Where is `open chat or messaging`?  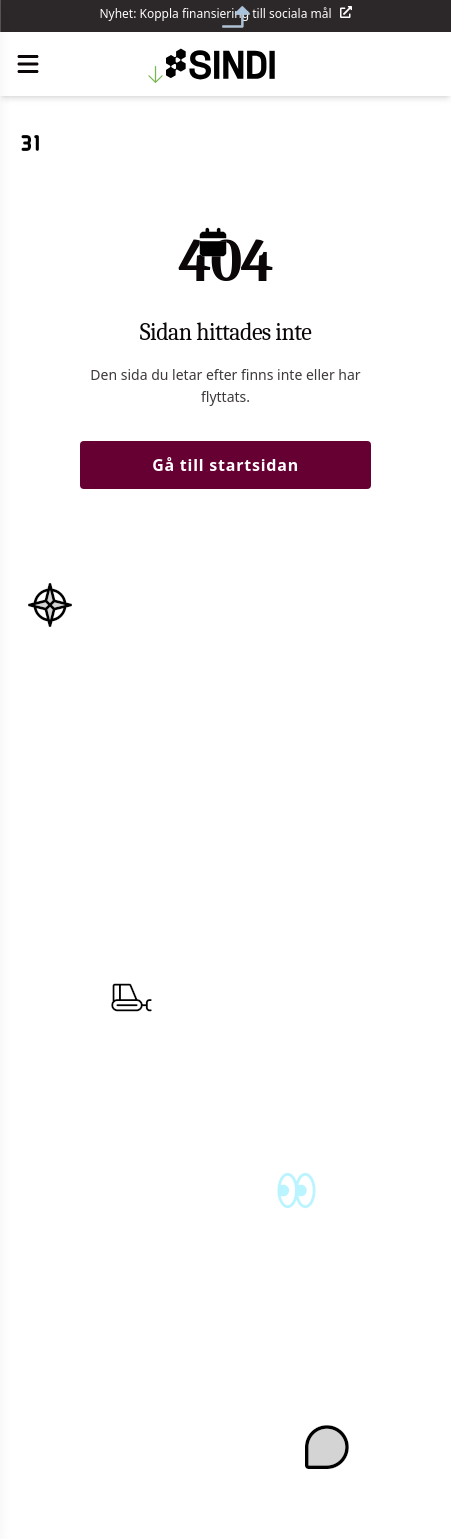
open chat or messaging is located at coordinates (326, 1448).